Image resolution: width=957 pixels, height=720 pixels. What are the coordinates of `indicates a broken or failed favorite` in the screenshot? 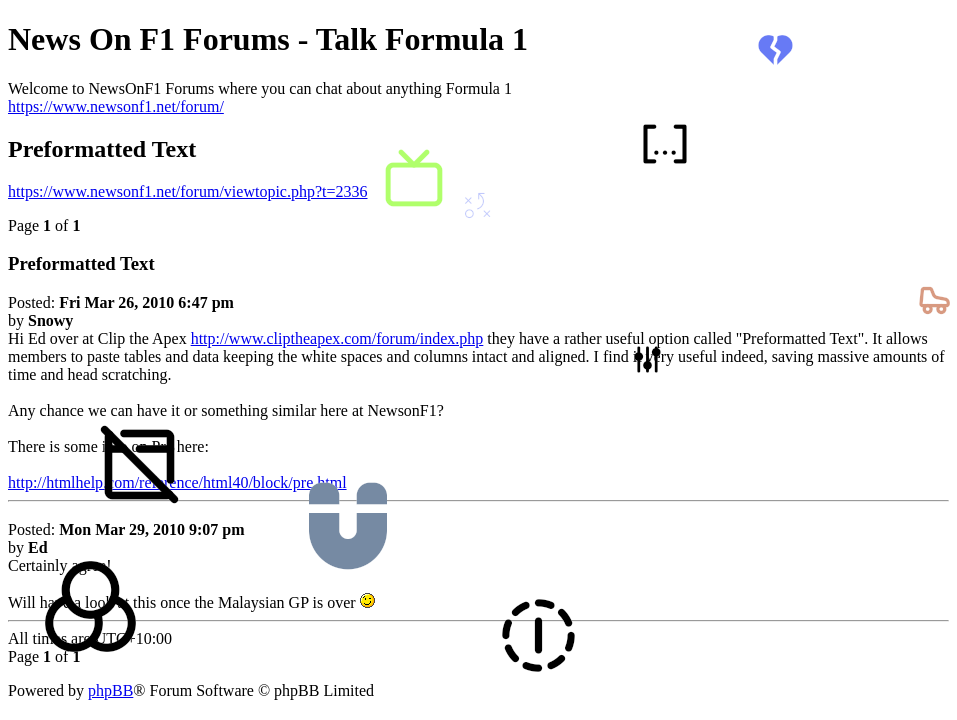 It's located at (775, 50).